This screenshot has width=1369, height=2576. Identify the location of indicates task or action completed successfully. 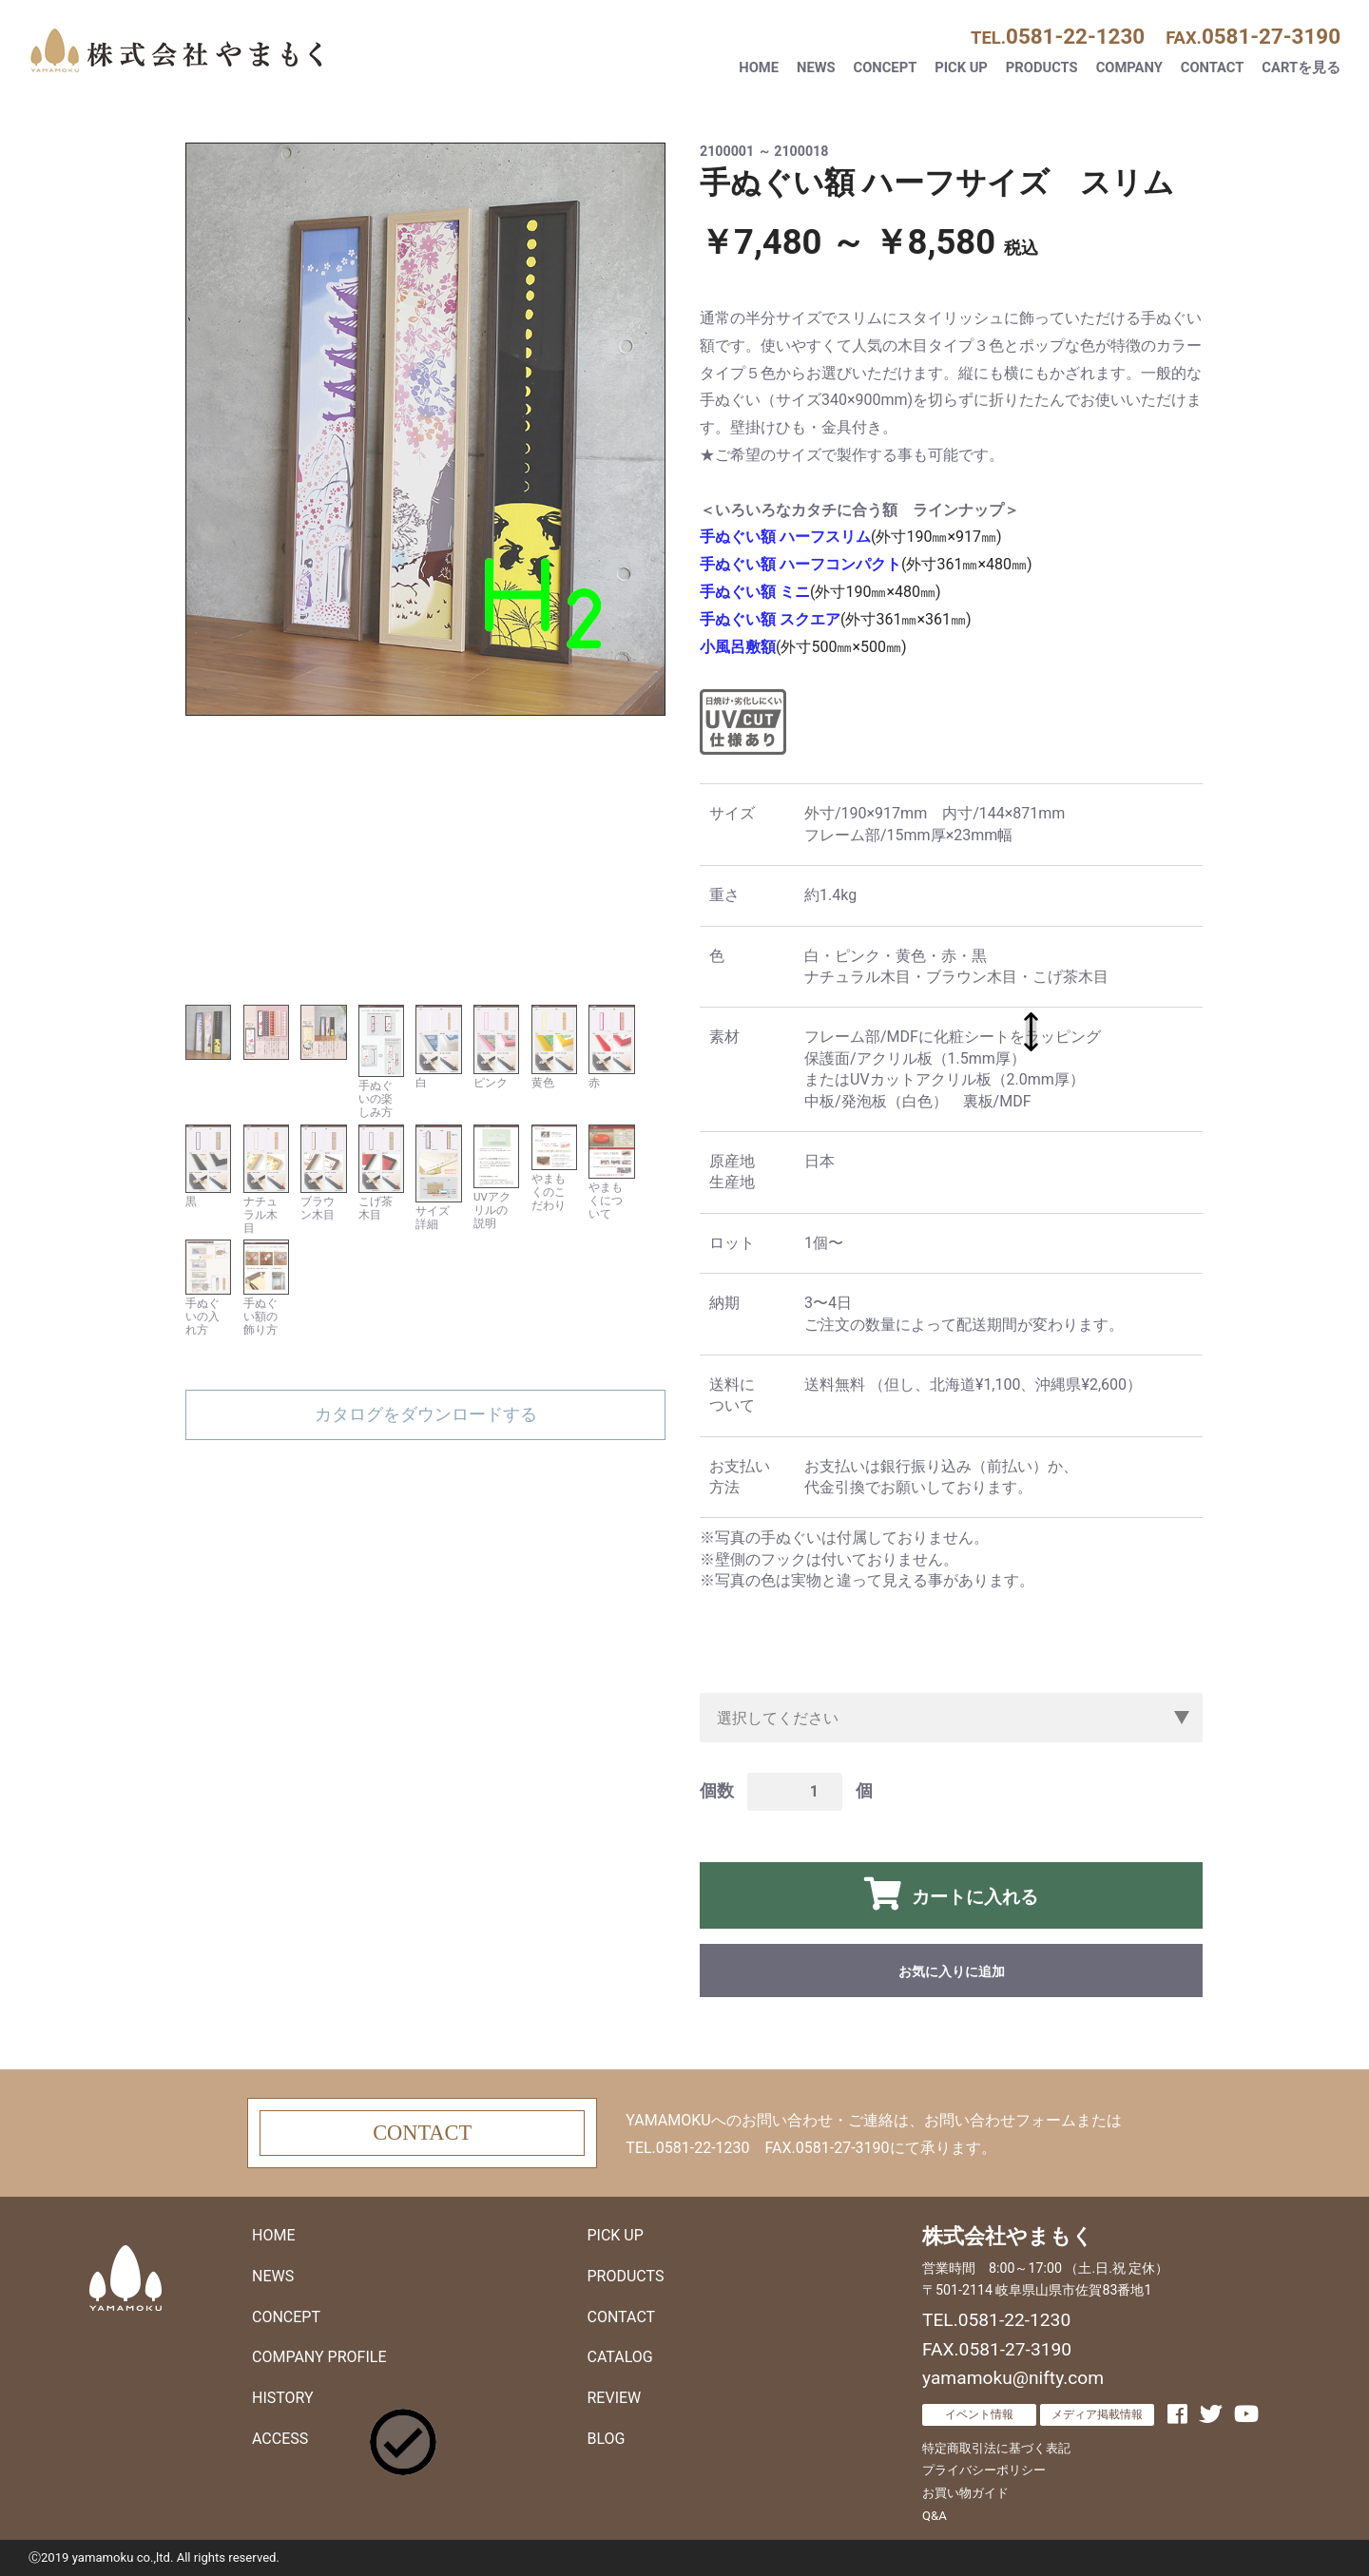
(403, 2442).